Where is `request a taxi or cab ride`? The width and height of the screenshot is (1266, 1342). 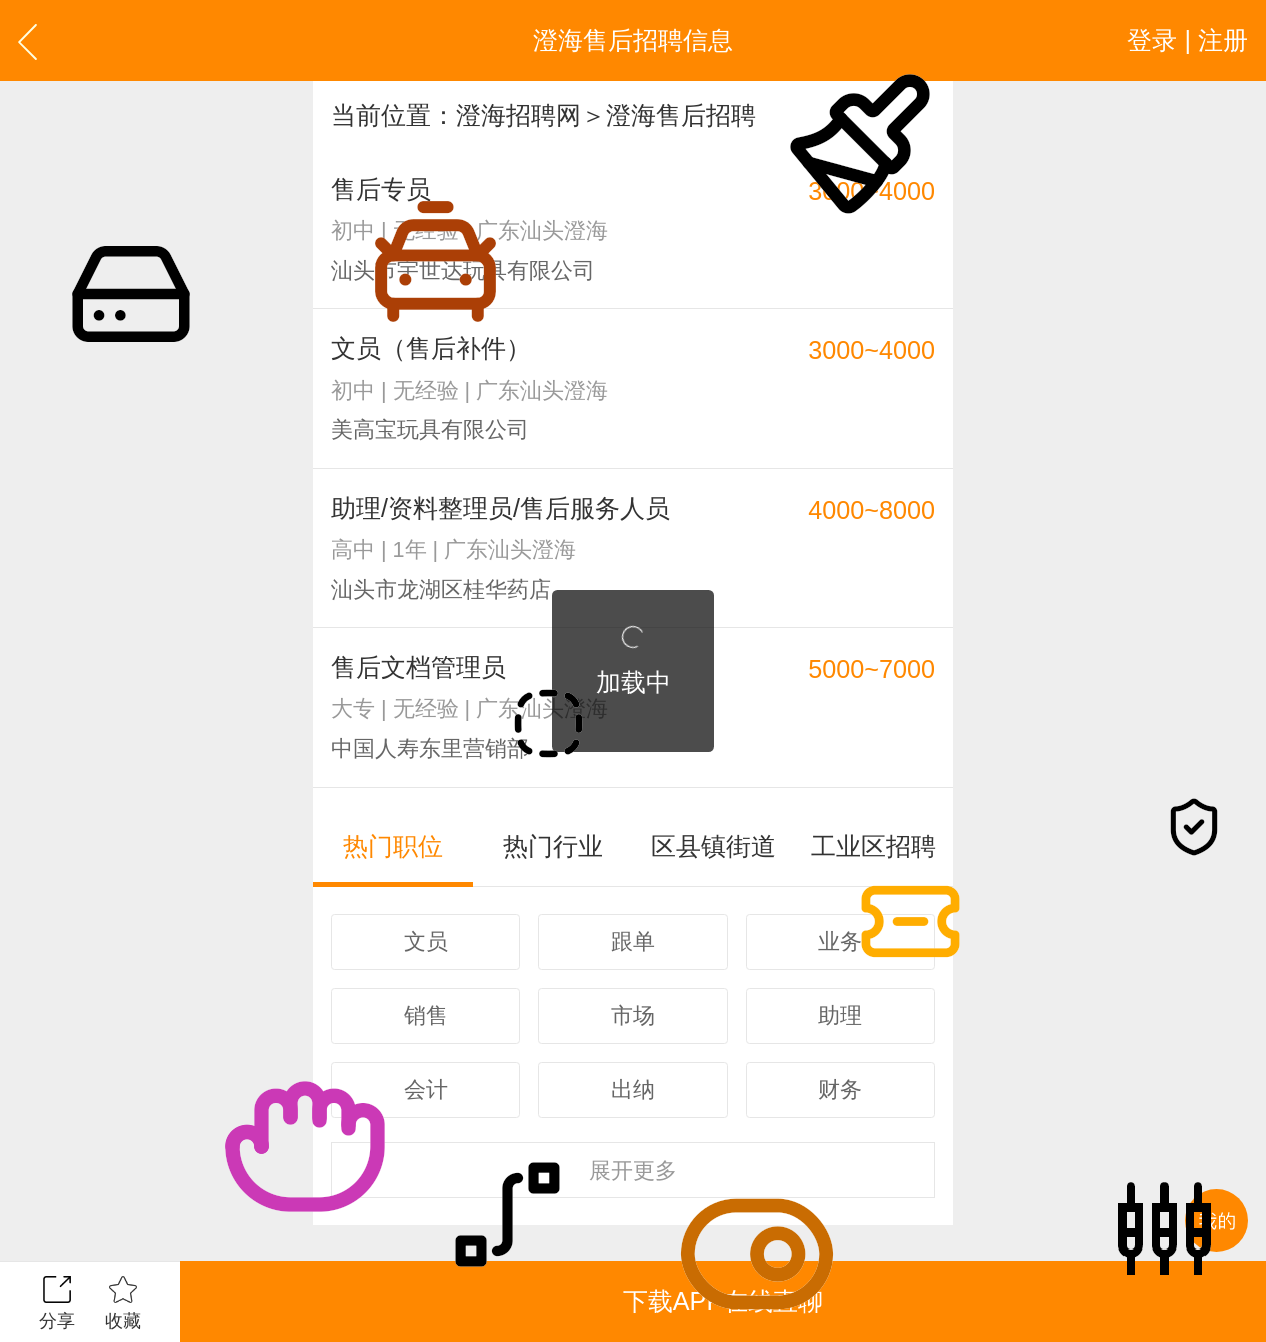 request a taxi or cab ride is located at coordinates (435, 267).